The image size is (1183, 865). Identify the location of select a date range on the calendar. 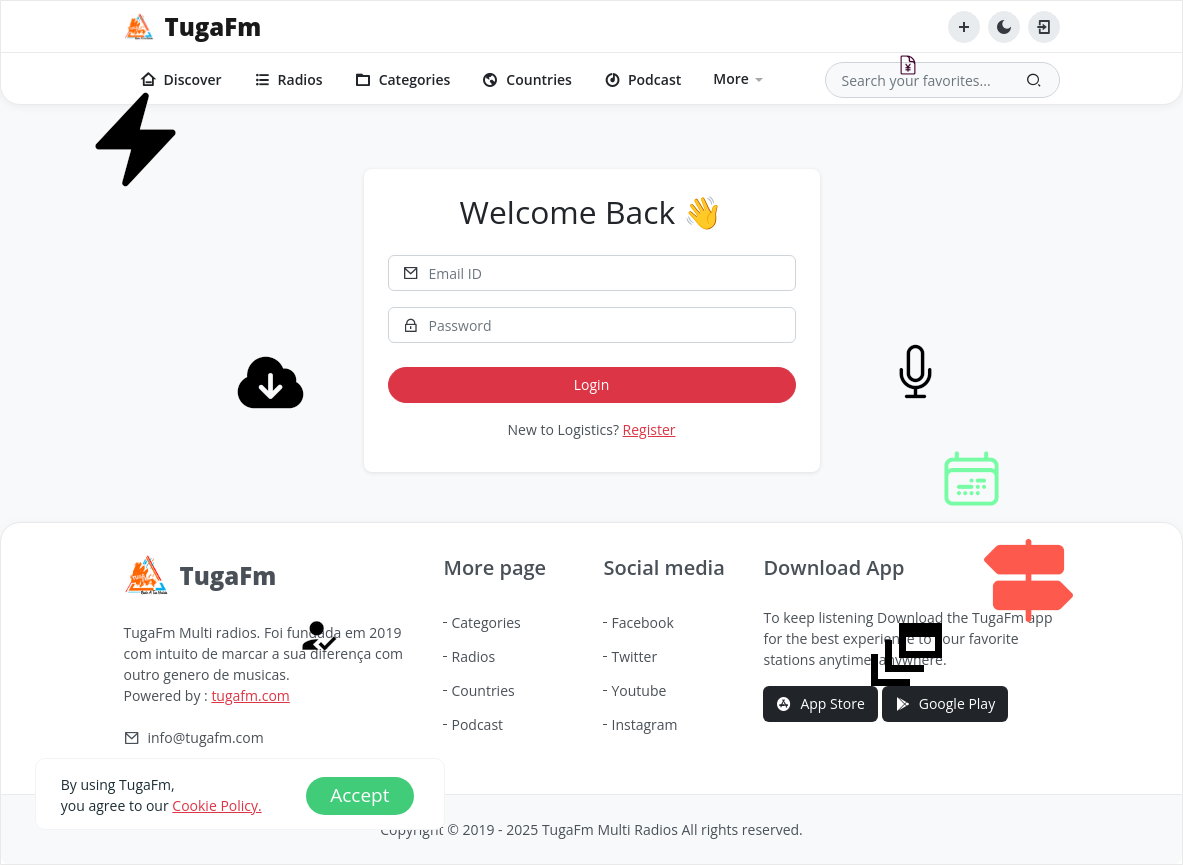
(971, 478).